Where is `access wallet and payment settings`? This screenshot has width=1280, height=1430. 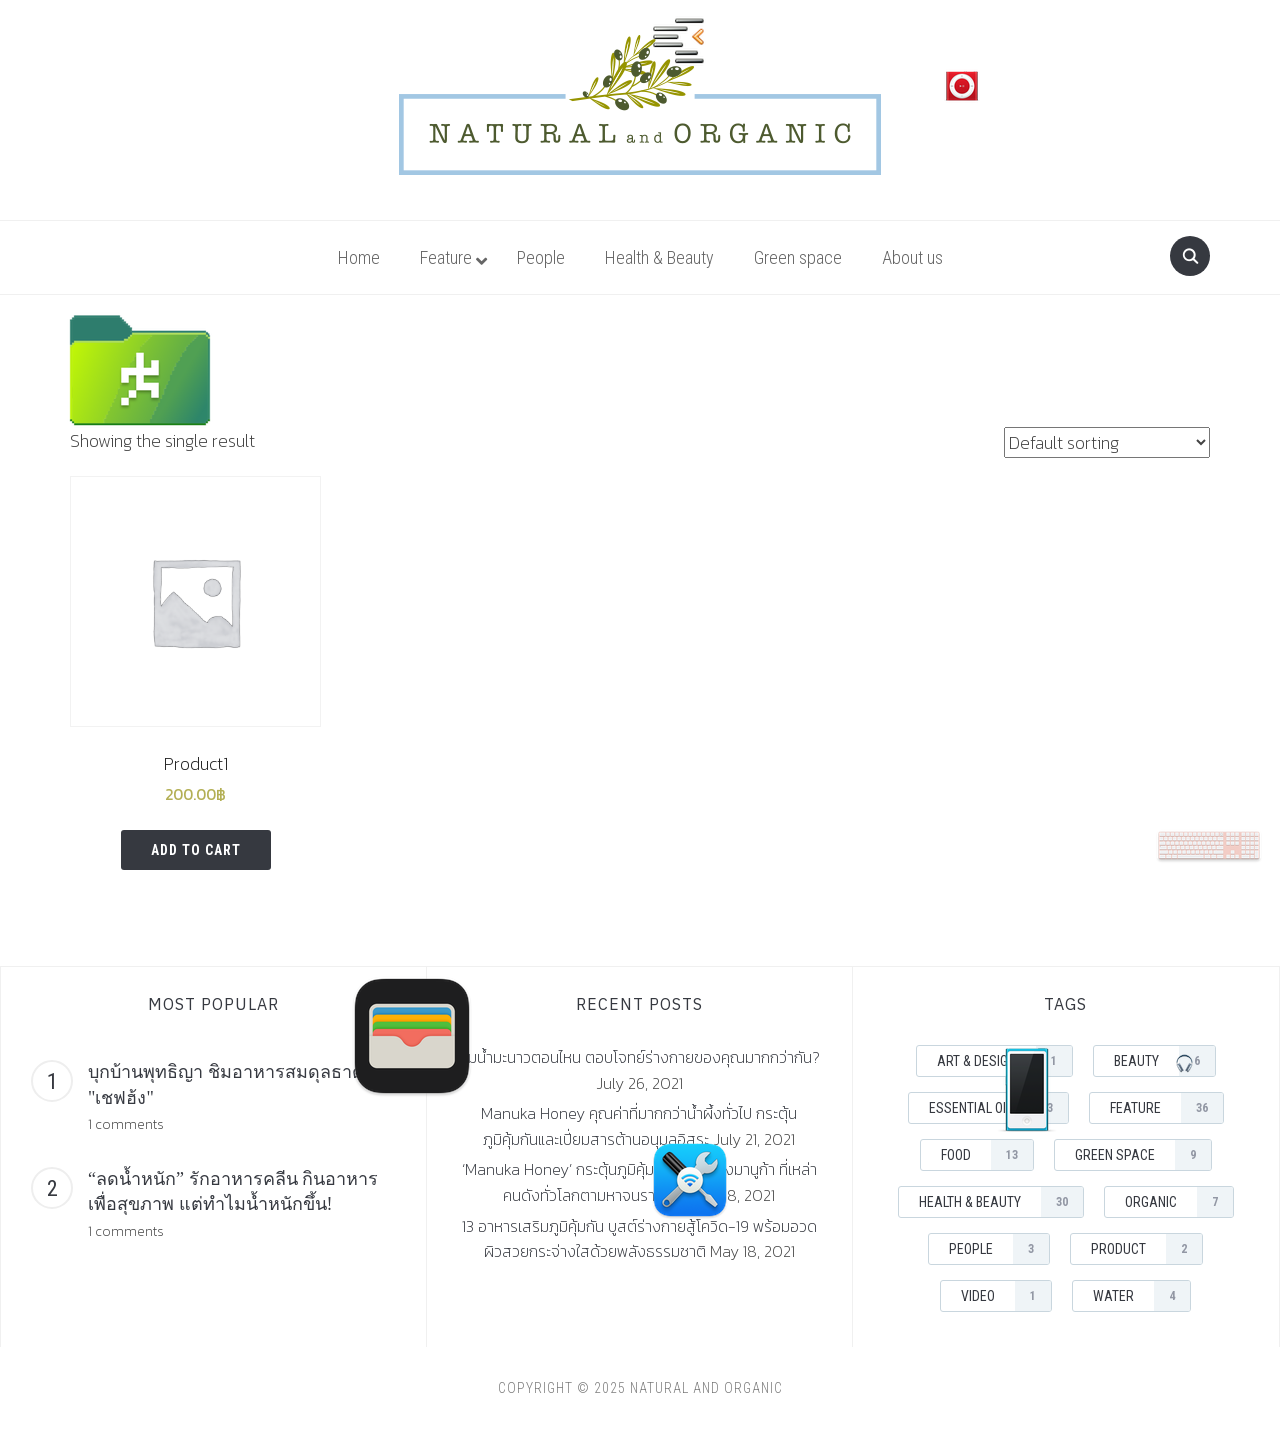 access wallet and payment settings is located at coordinates (412, 1036).